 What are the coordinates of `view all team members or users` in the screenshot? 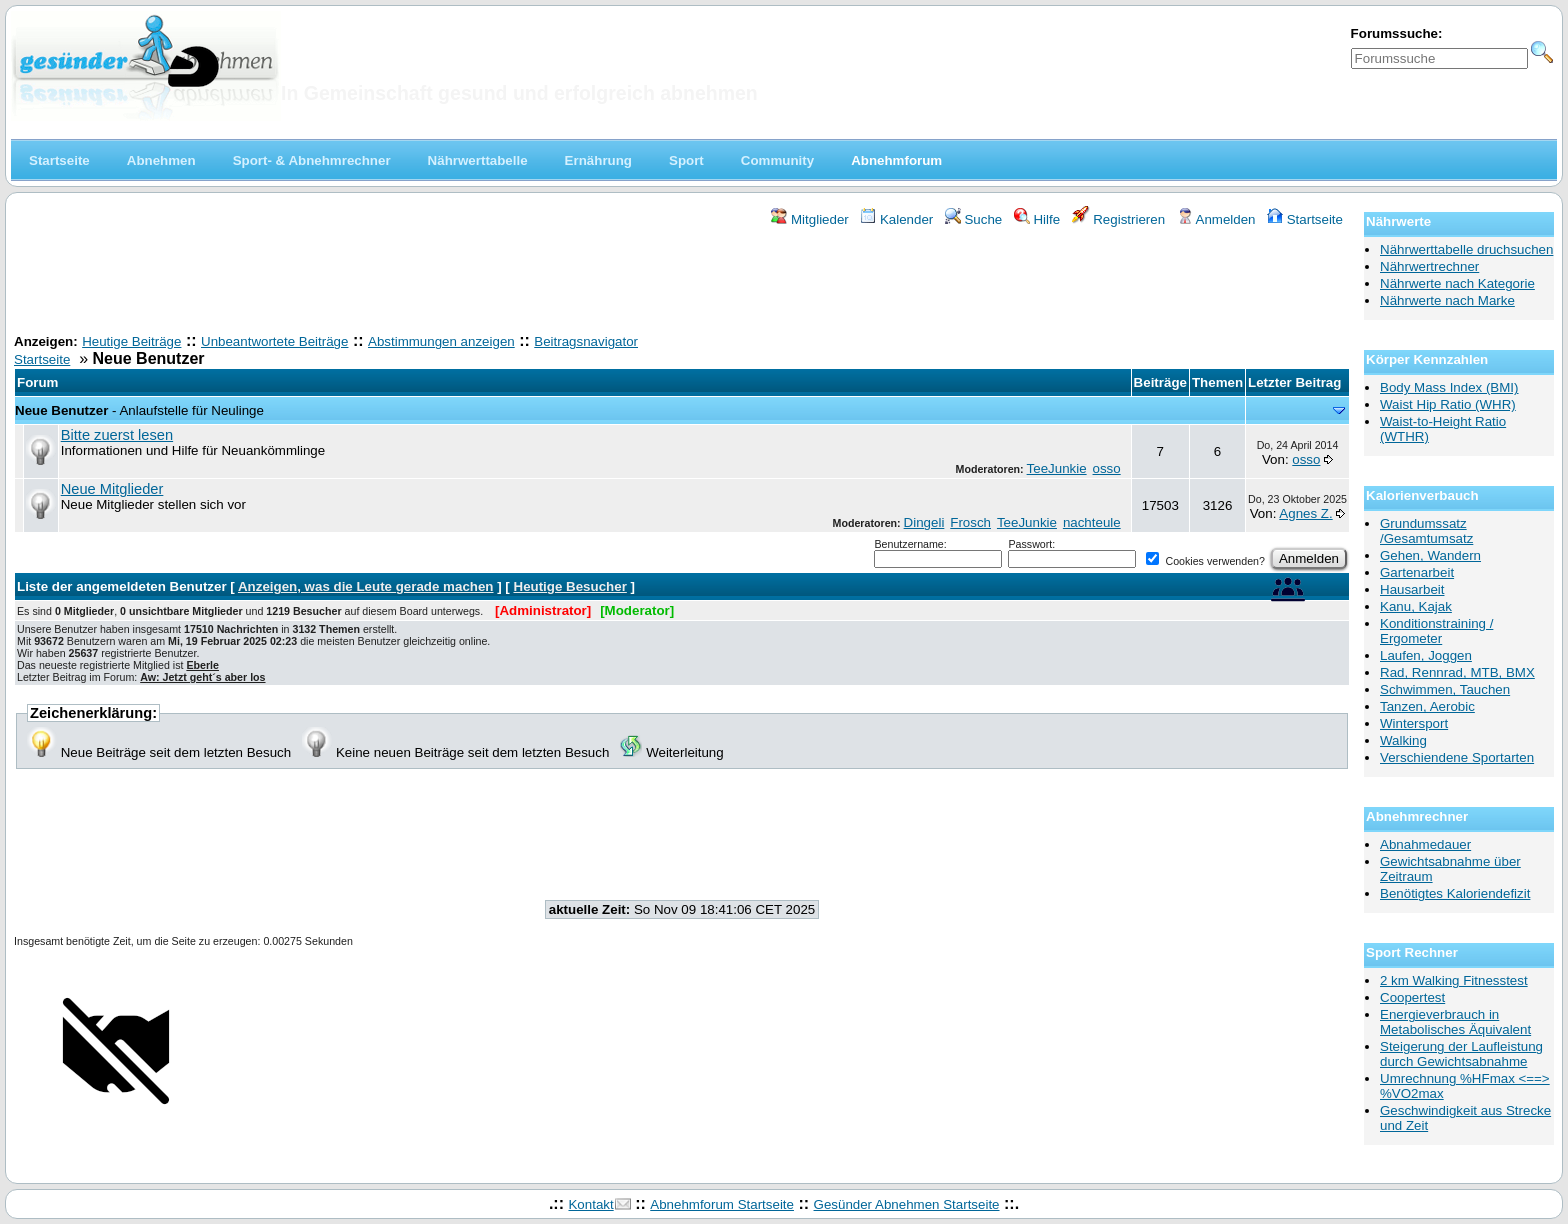 It's located at (1288, 589).